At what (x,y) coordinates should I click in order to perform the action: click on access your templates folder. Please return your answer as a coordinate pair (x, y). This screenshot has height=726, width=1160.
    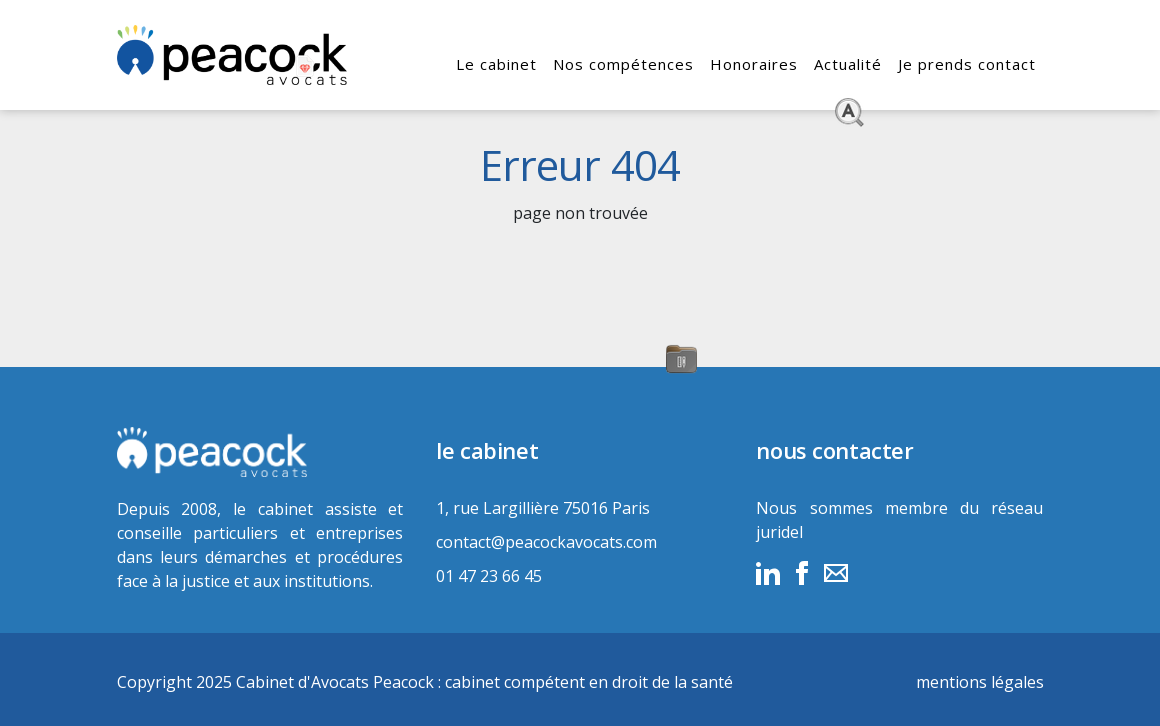
    Looking at the image, I should click on (681, 358).